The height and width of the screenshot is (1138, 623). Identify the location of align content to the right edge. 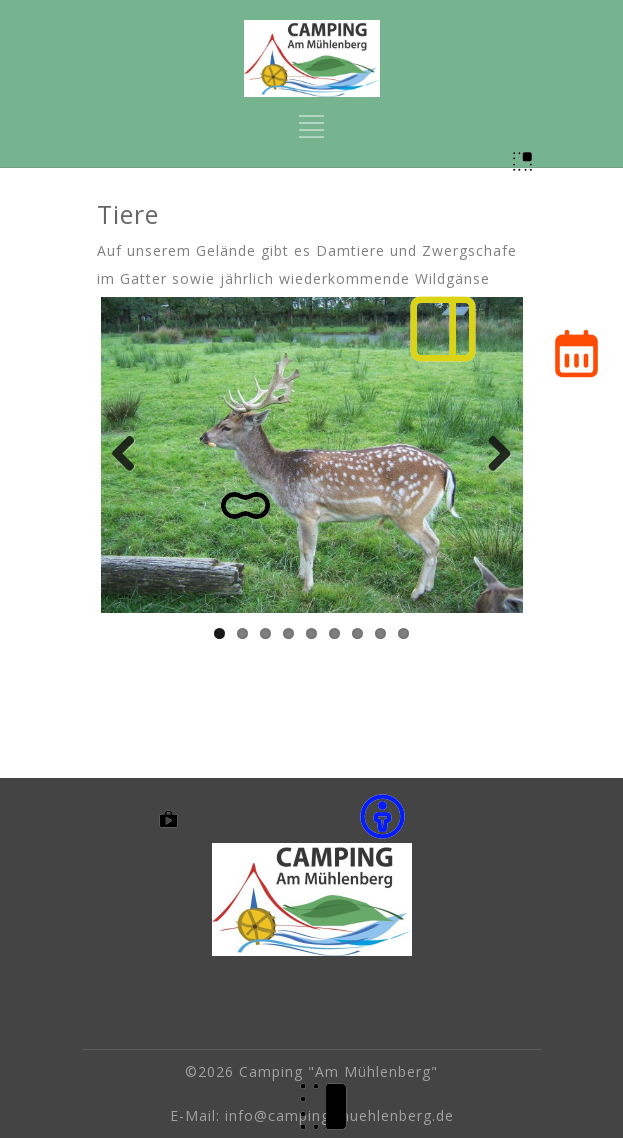
(323, 1106).